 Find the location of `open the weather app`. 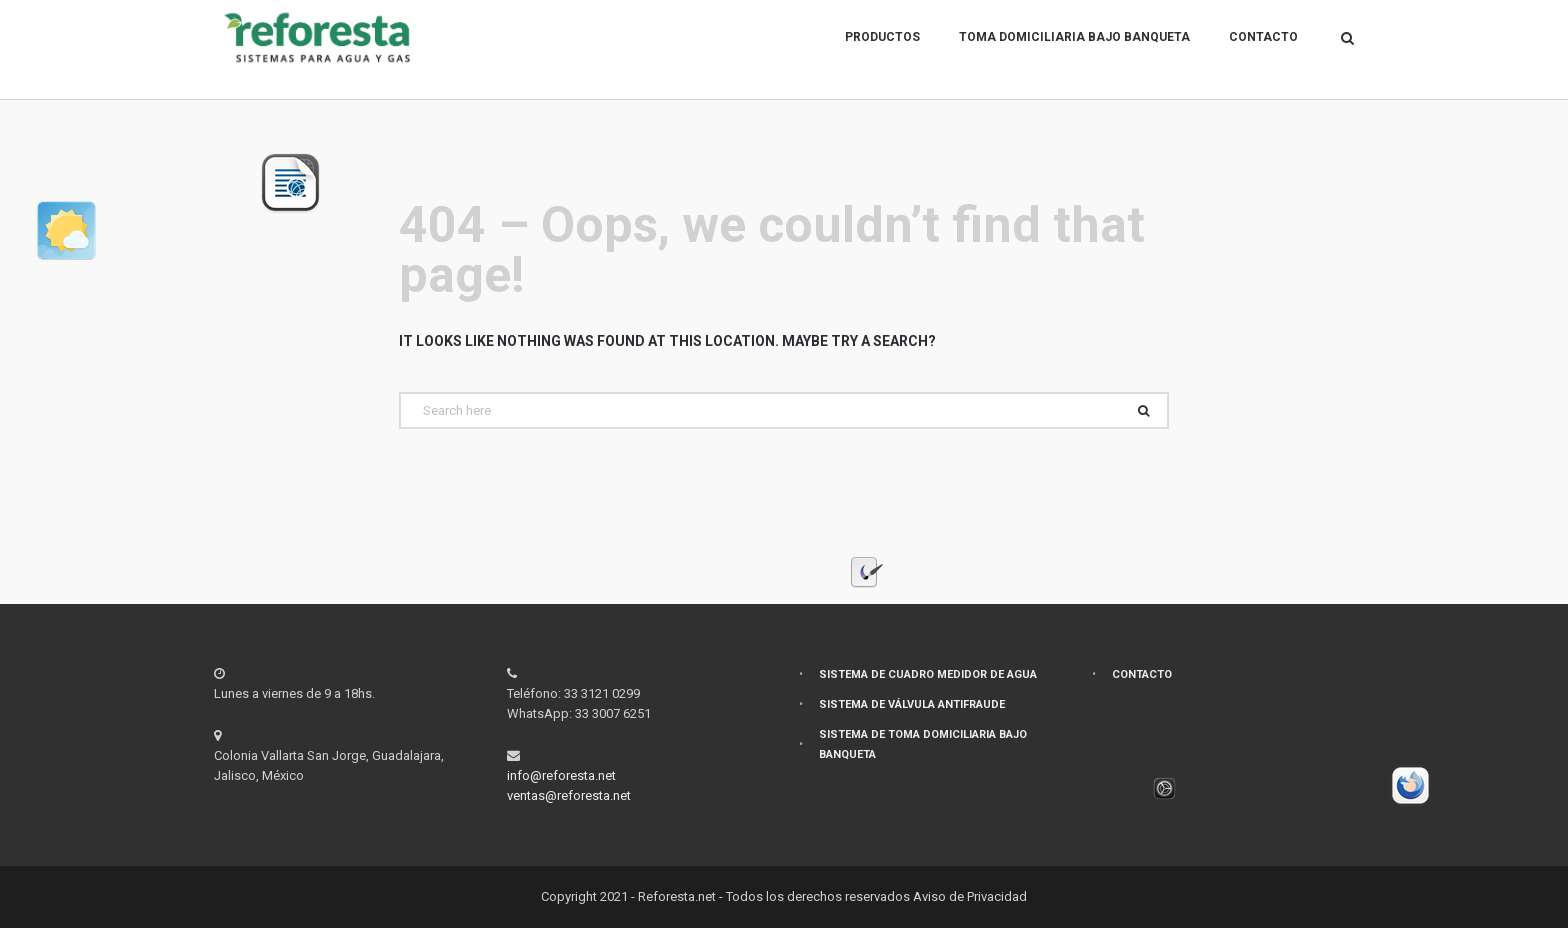

open the weather app is located at coordinates (66, 230).